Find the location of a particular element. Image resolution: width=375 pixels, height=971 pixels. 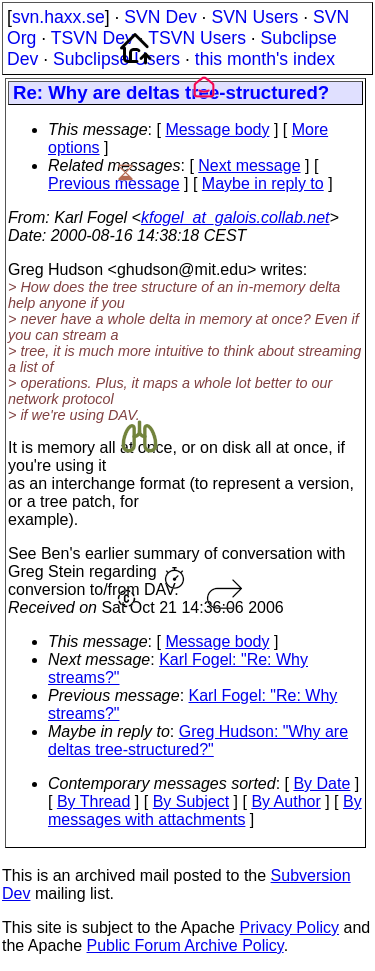

access respiratory health information is located at coordinates (139, 436).